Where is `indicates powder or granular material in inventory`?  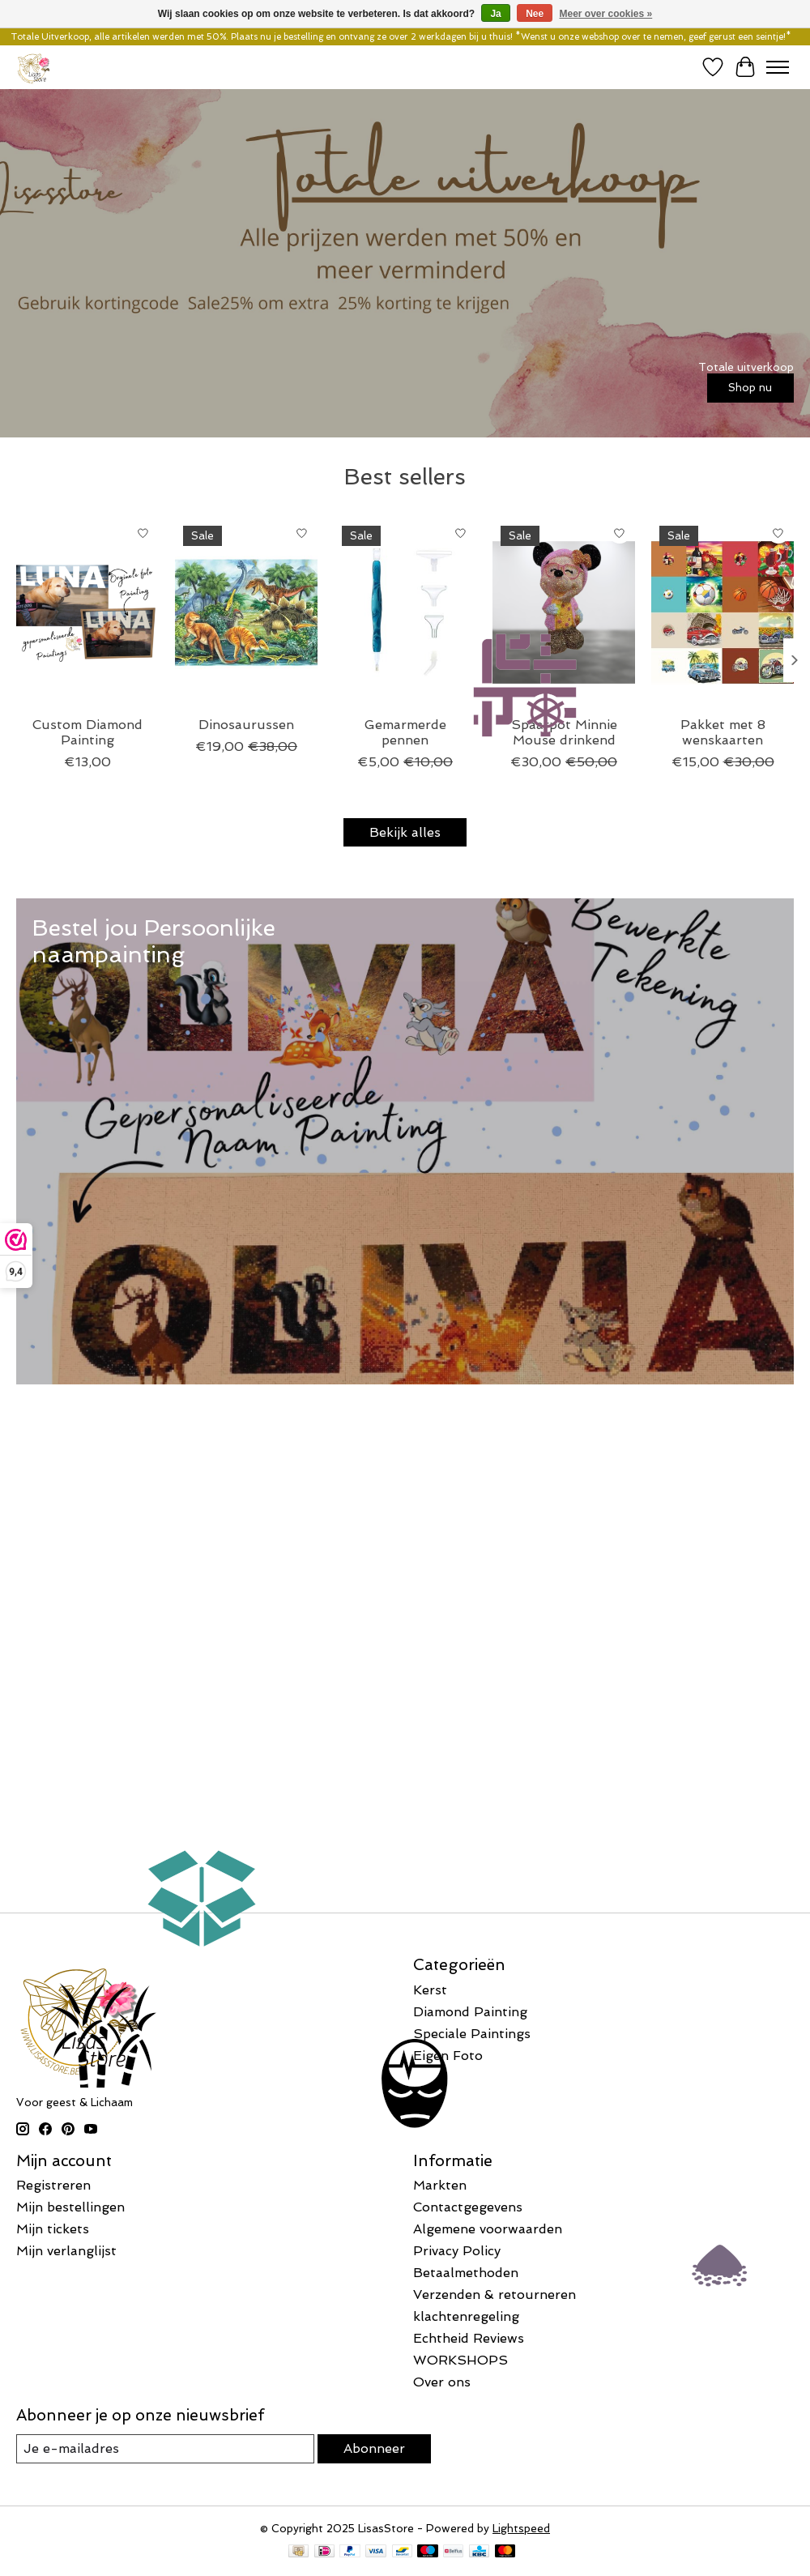 indicates powder or granular material in inventory is located at coordinates (719, 2266).